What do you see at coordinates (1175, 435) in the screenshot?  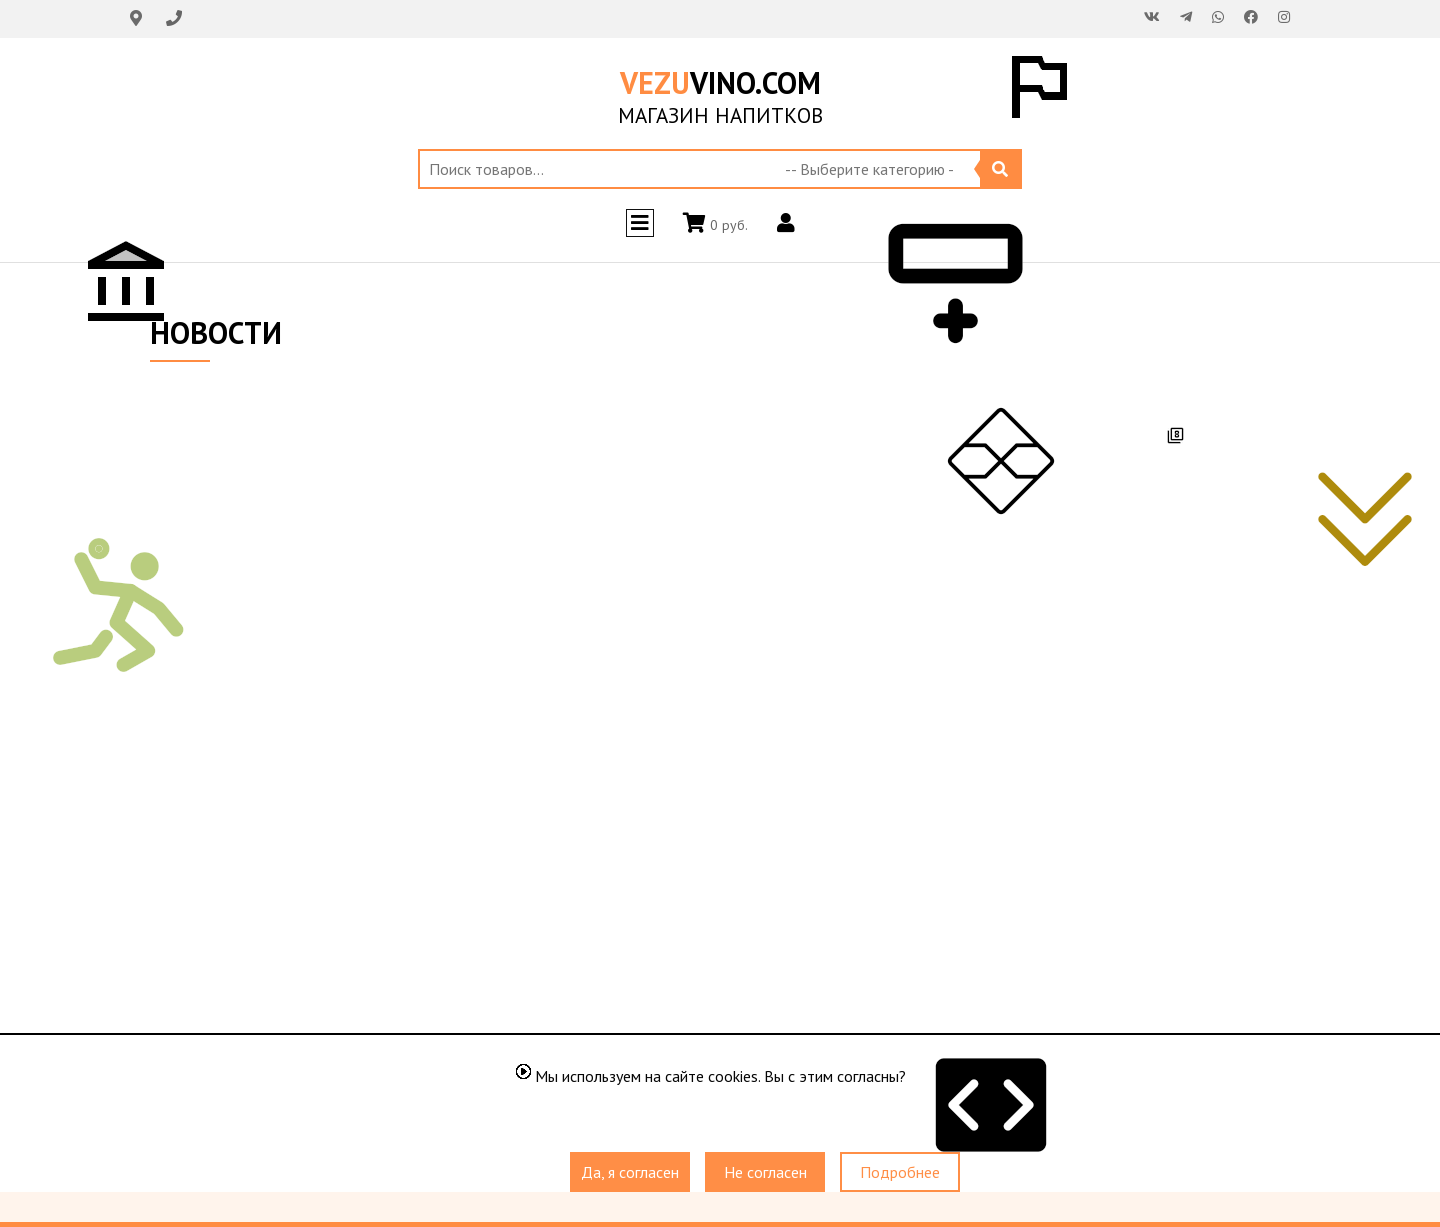 I see `indicates 8 images in a stack or gallery` at bounding box center [1175, 435].